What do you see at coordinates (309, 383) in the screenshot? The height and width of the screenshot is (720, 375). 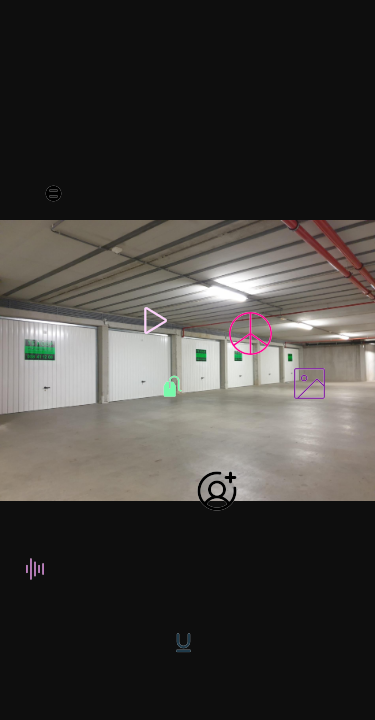 I see `view or open an image` at bounding box center [309, 383].